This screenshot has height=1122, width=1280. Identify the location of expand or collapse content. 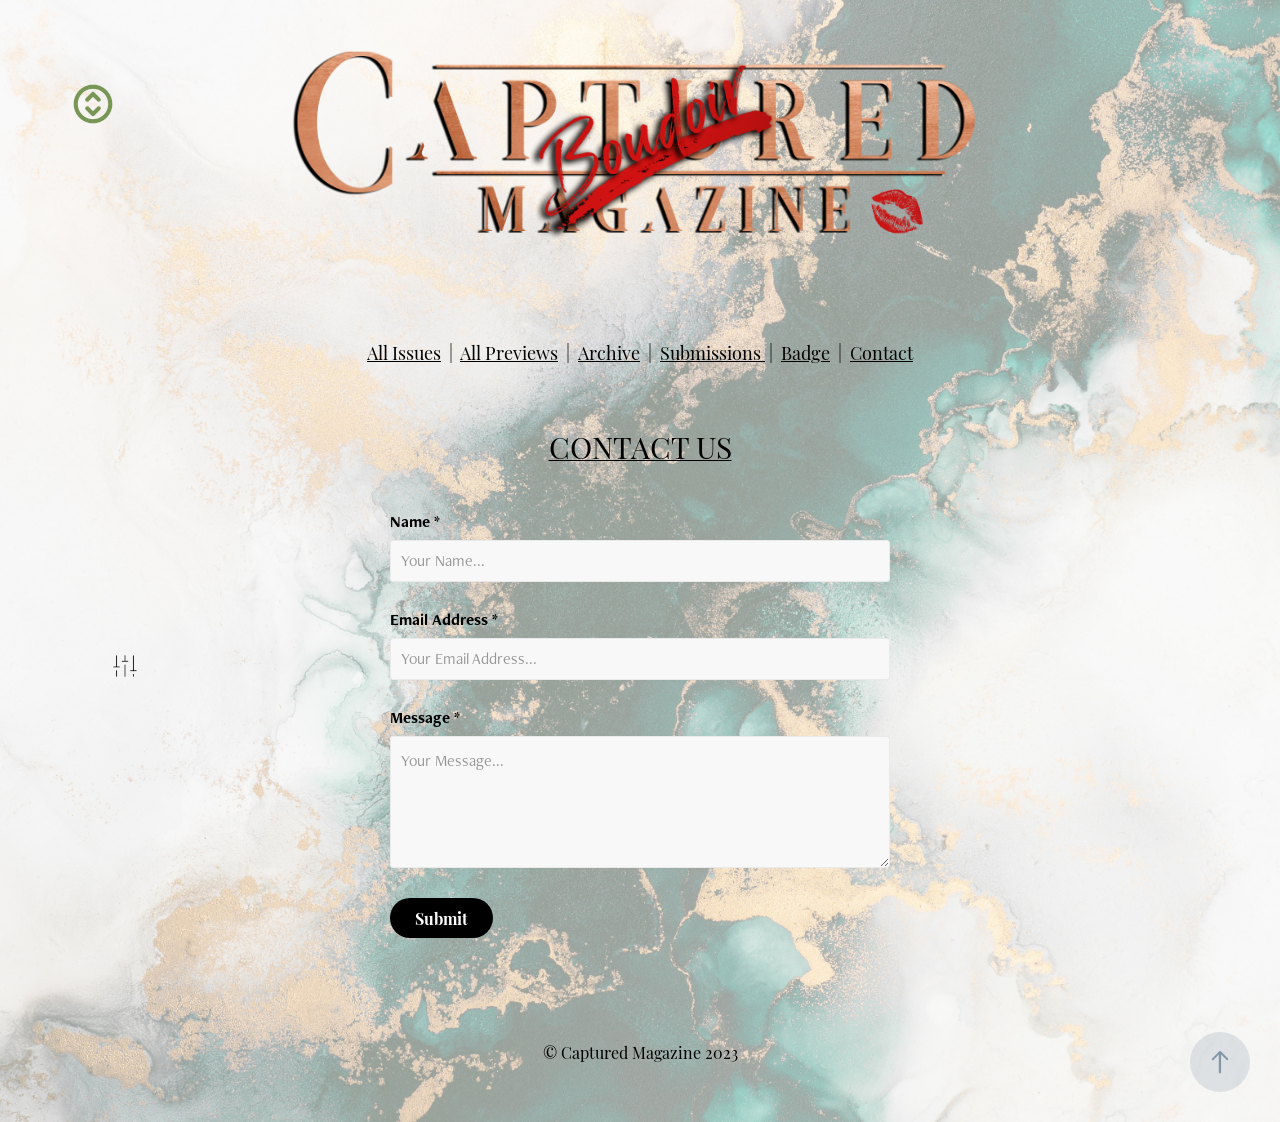
(93, 104).